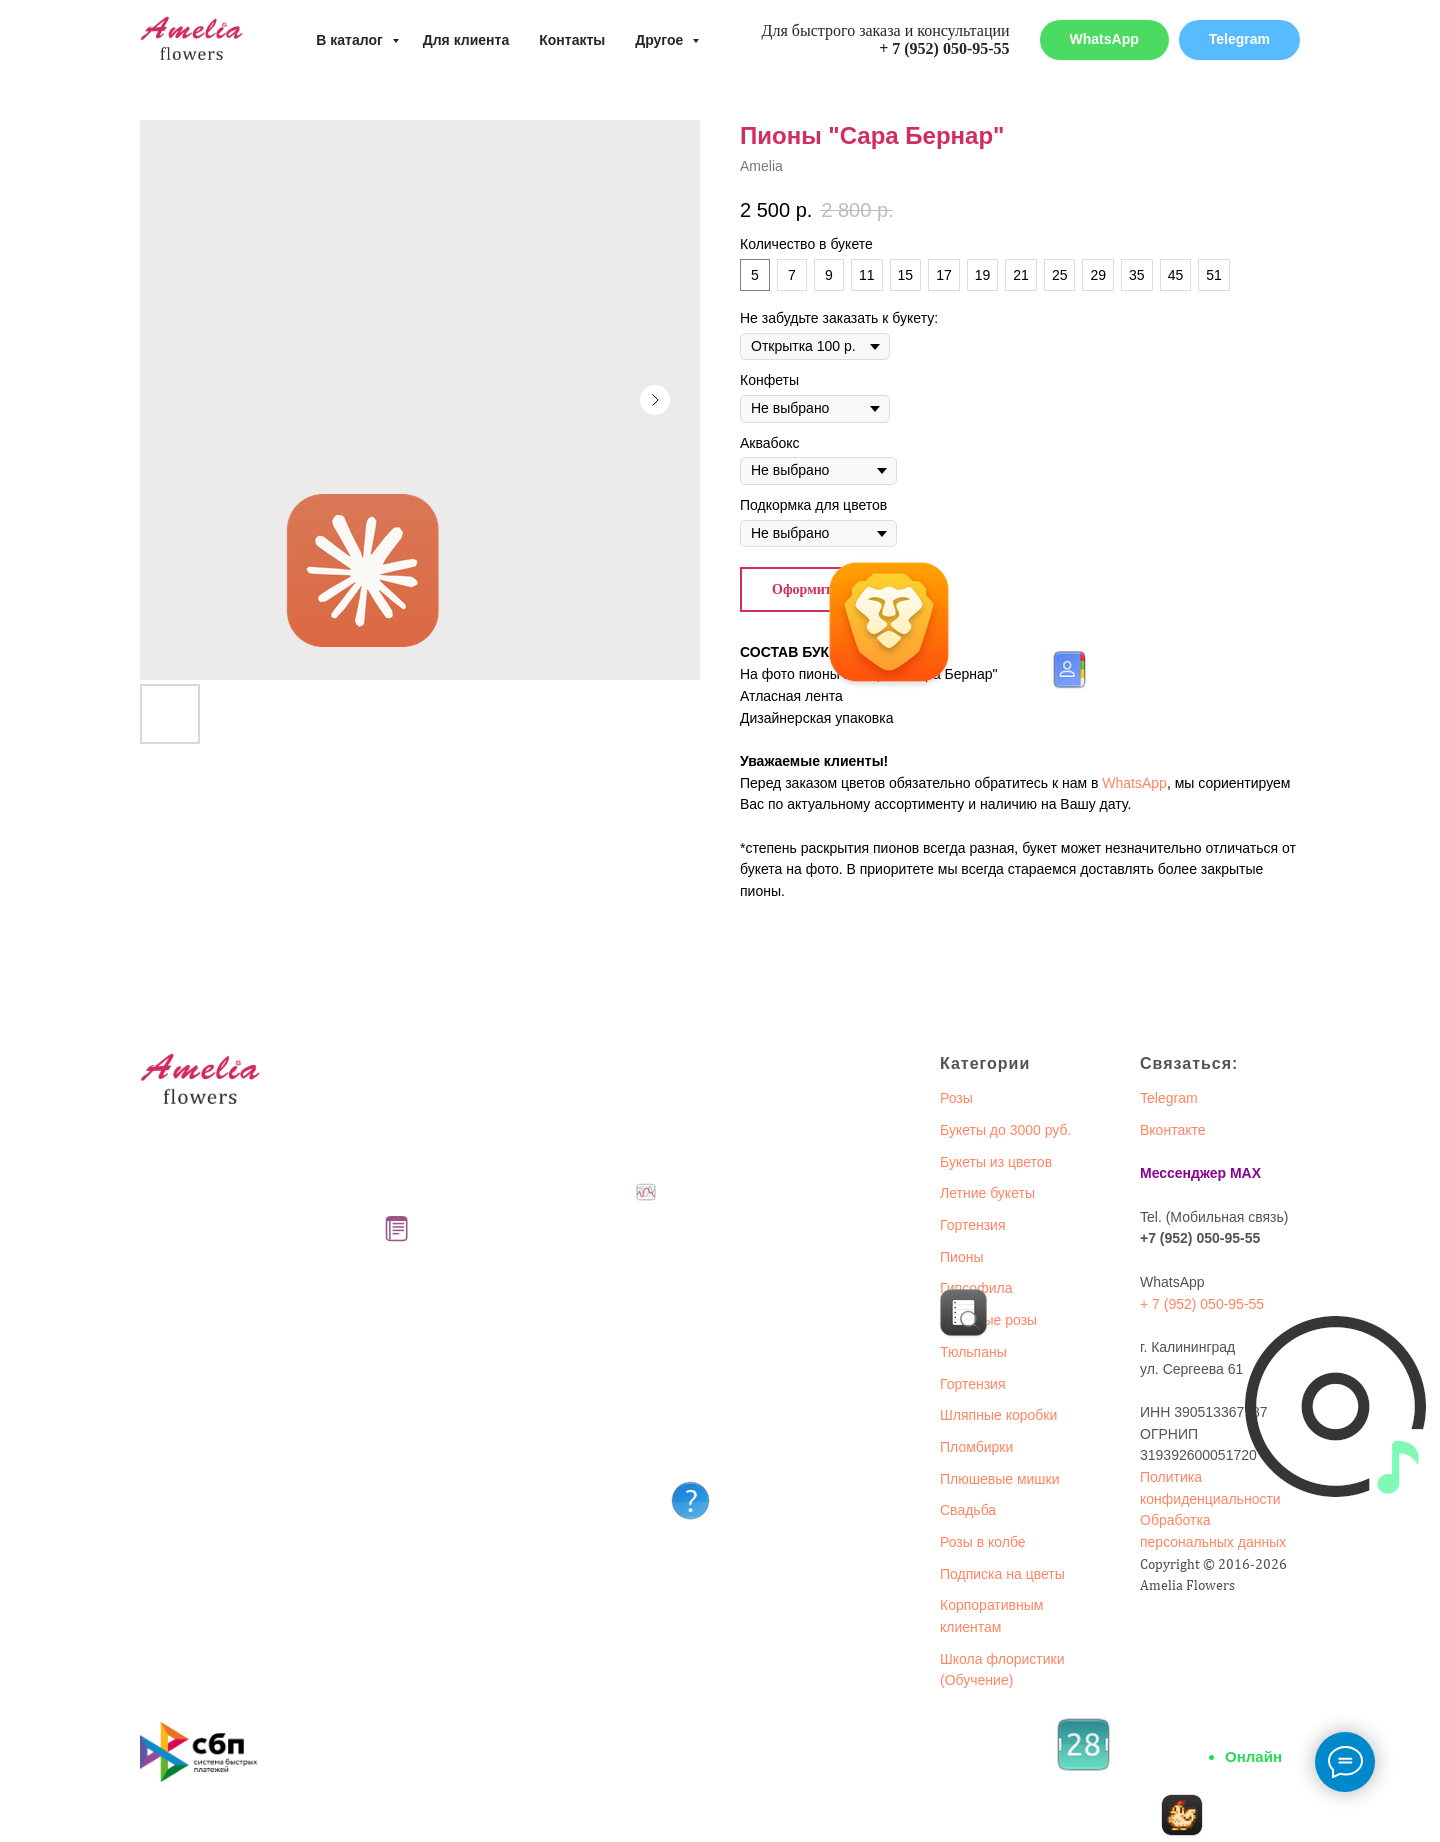 The image size is (1440, 1842). What do you see at coordinates (963, 1312) in the screenshot?
I see `view system logs and activity history` at bounding box center [963, 1312].